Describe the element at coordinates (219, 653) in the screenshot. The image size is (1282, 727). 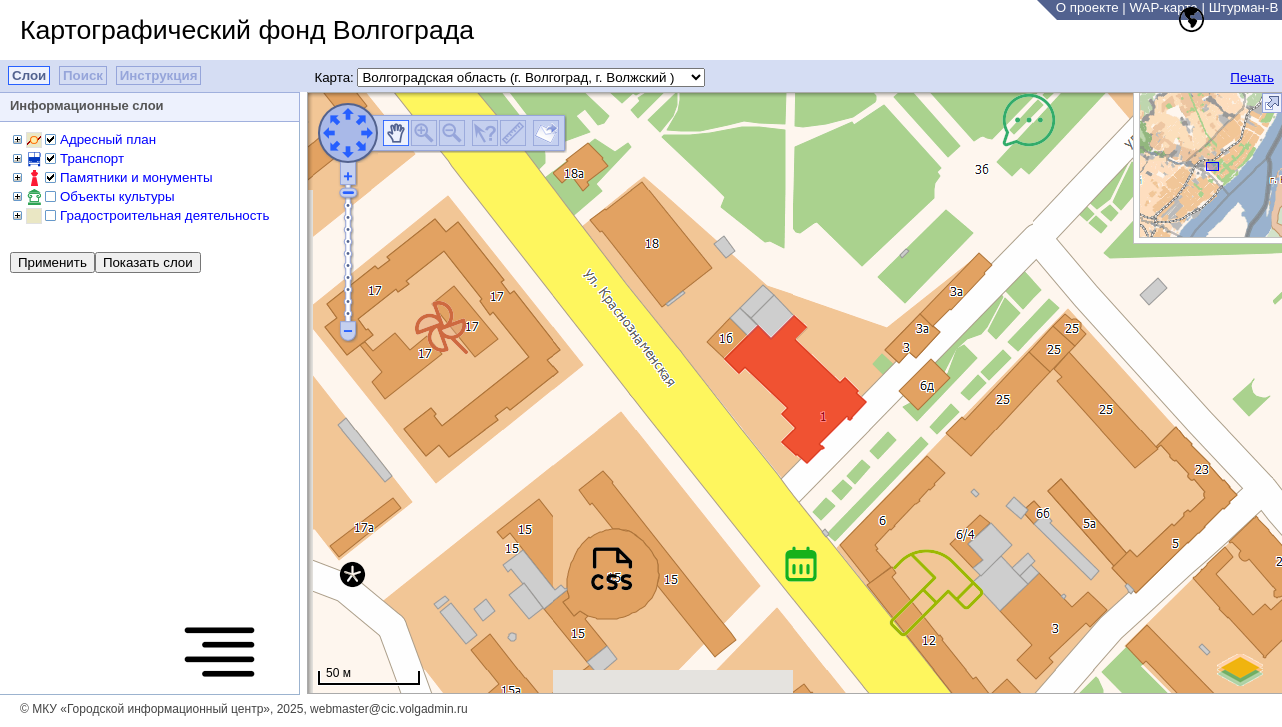
I see `align text to the right` at that location.